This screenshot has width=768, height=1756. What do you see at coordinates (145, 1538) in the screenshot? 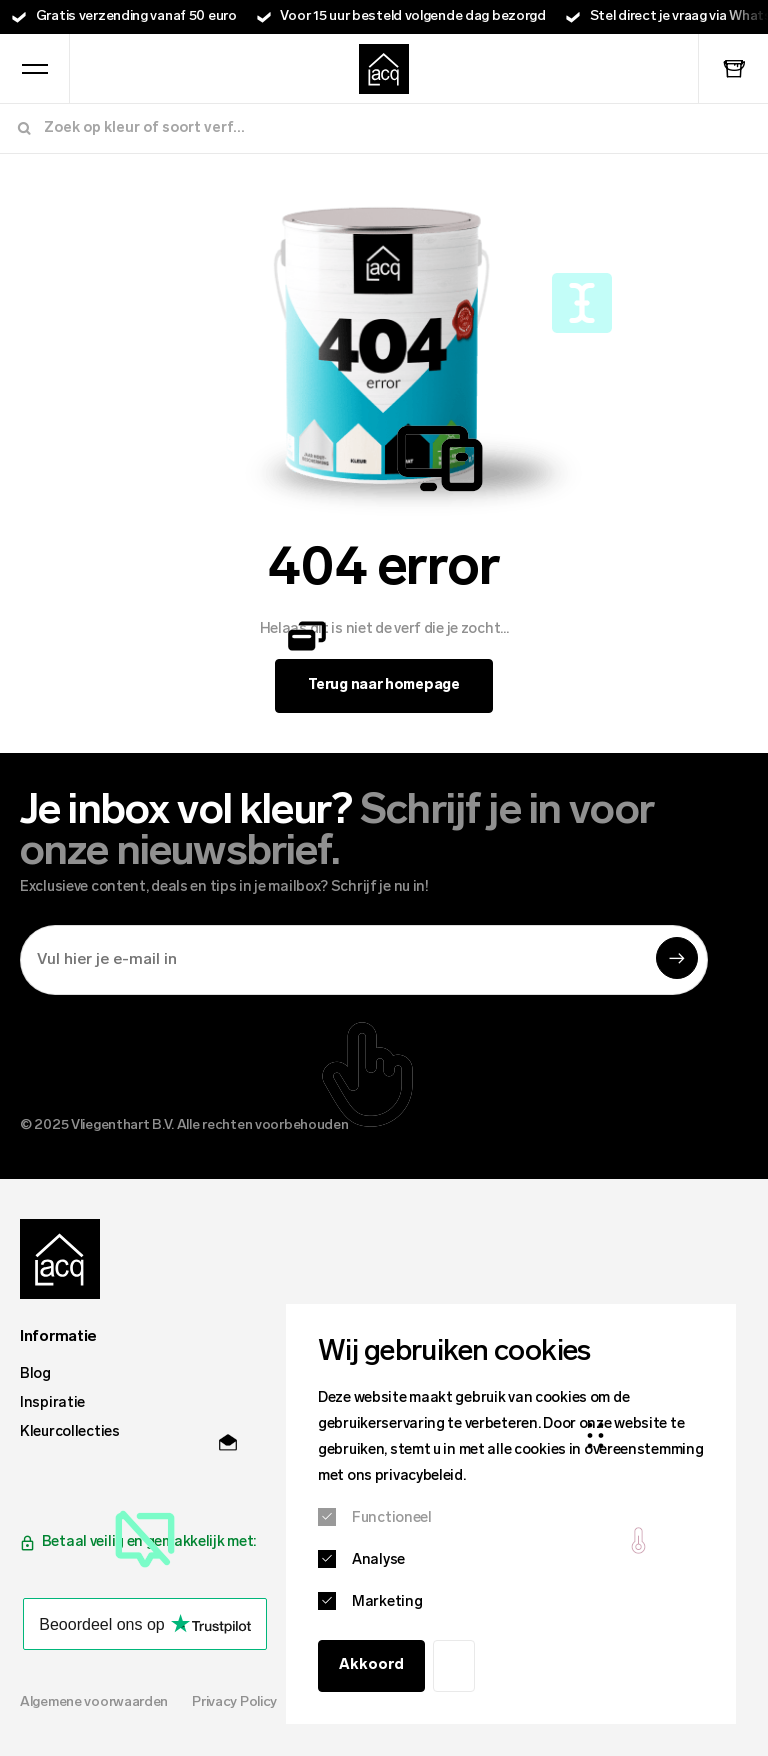
I see `mute or disable chat notifications` at bounding box center [145, 1538].